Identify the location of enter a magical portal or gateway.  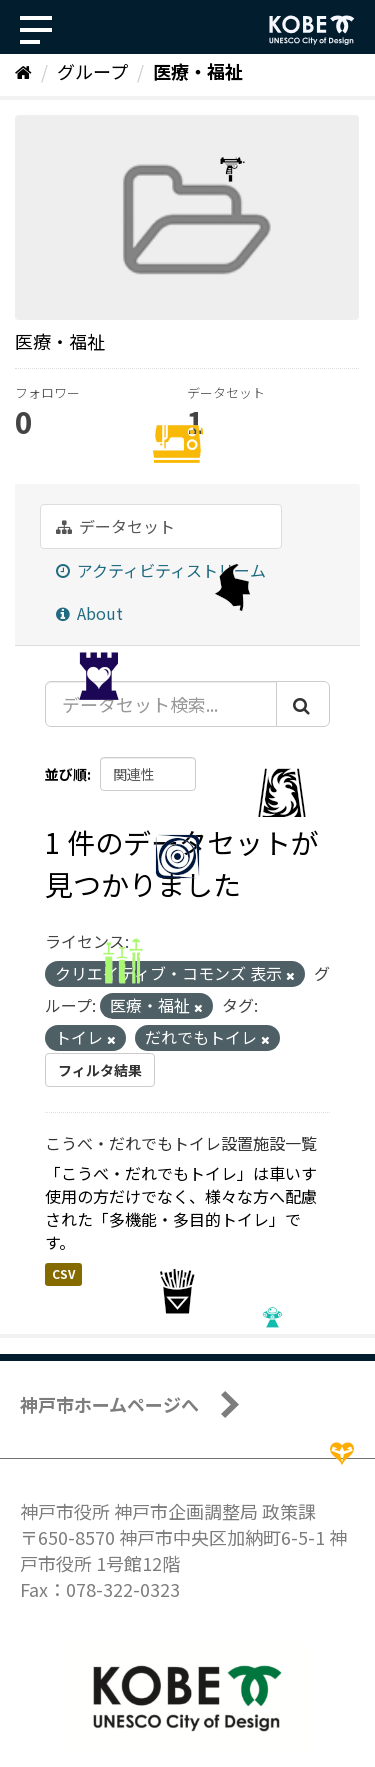
(282, 793).